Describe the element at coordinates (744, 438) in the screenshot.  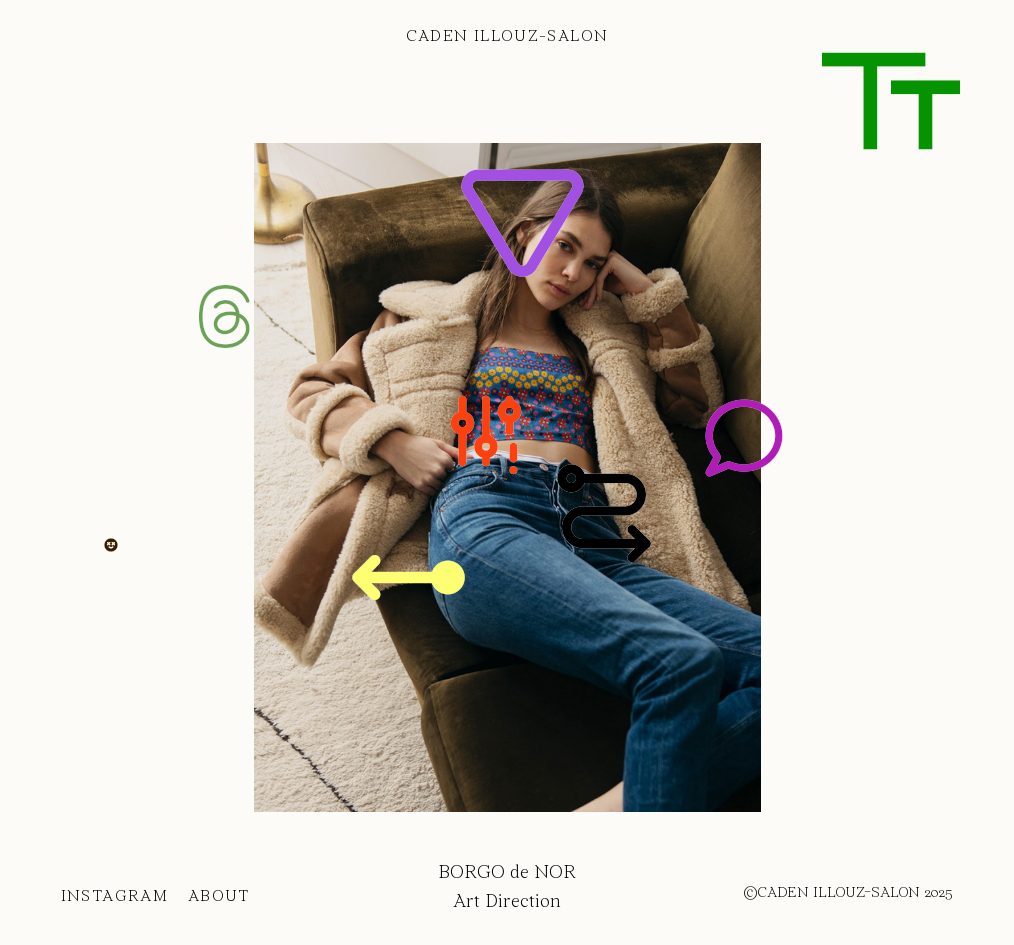
I see `open comments section` at that location.